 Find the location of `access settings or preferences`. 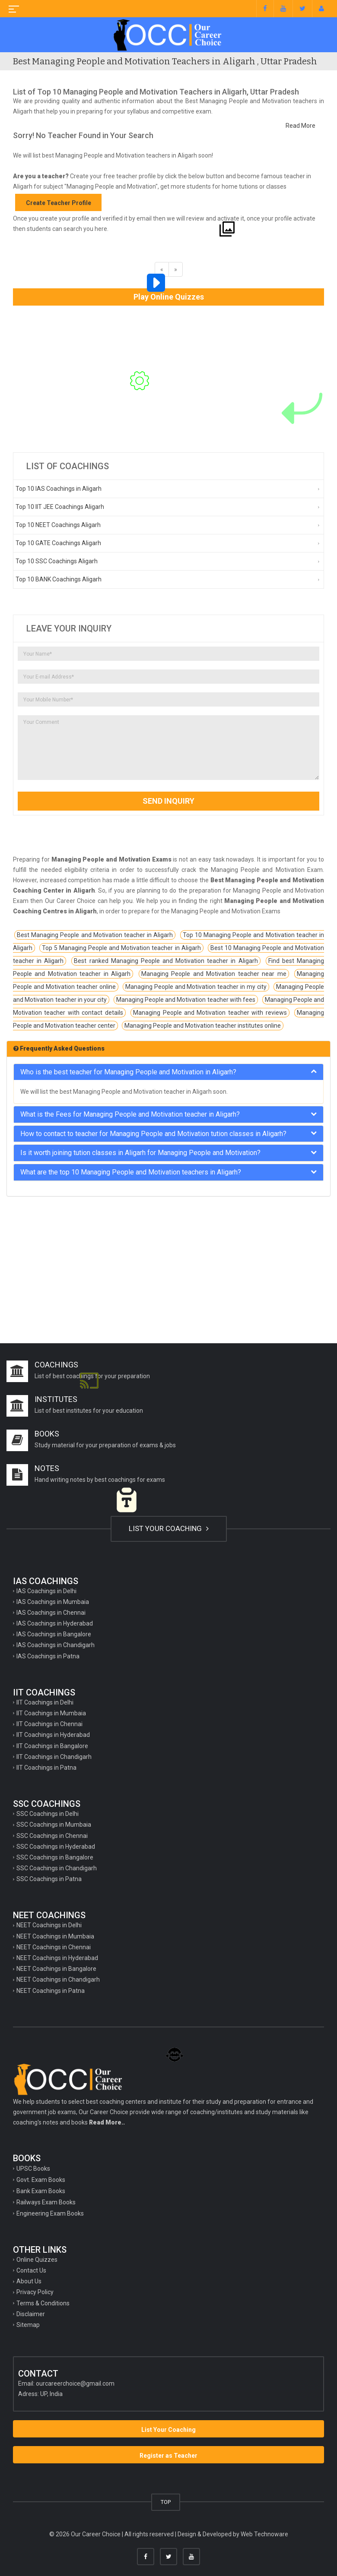

access settings or preferences is located at coordinates (140, 381).